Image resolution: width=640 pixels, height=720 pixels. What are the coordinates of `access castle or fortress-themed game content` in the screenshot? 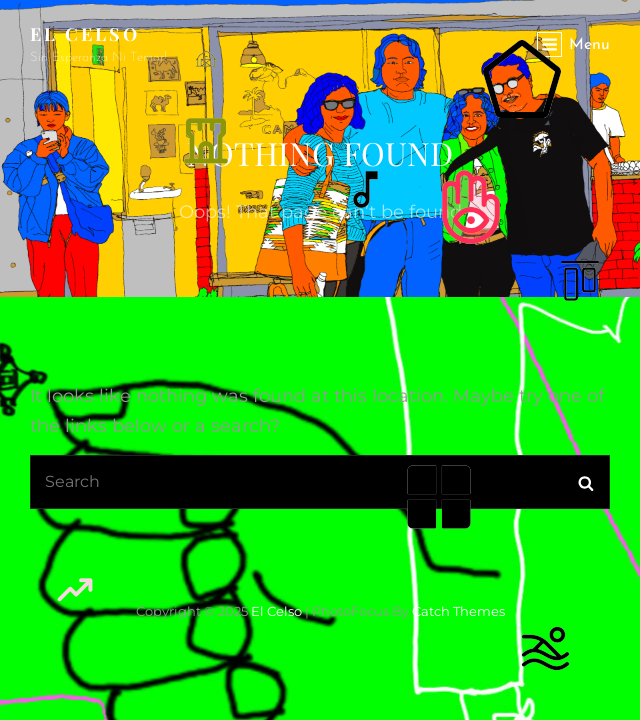 It's located at (206, 140).